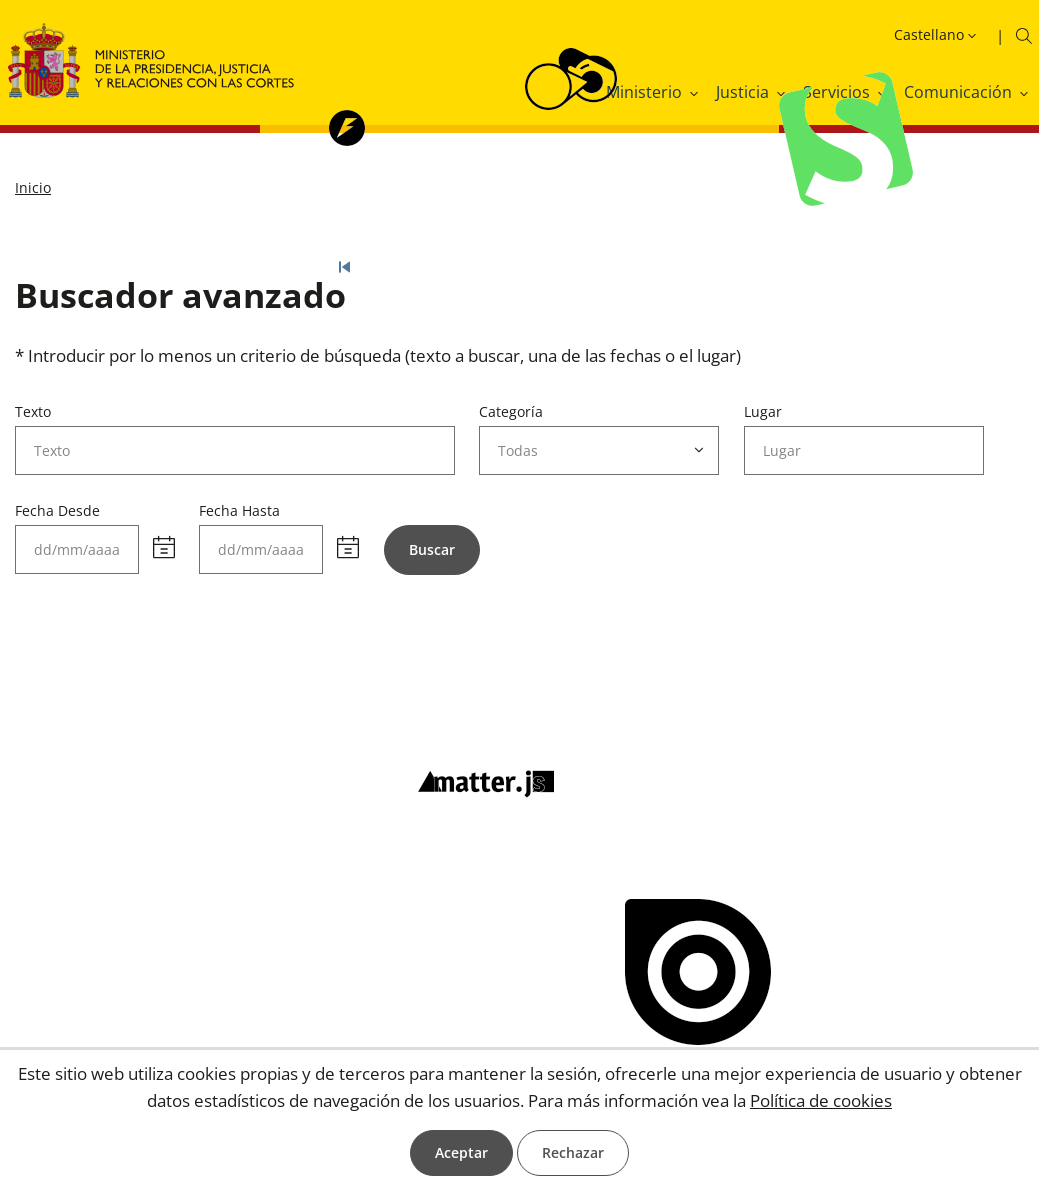 Image resolution: width=1039 pixels, height=1186 pixels. What do you see at coordinates (571, 79) in the screenshot?
I see `open the Crew United platform` at bounding box center [571, 79].